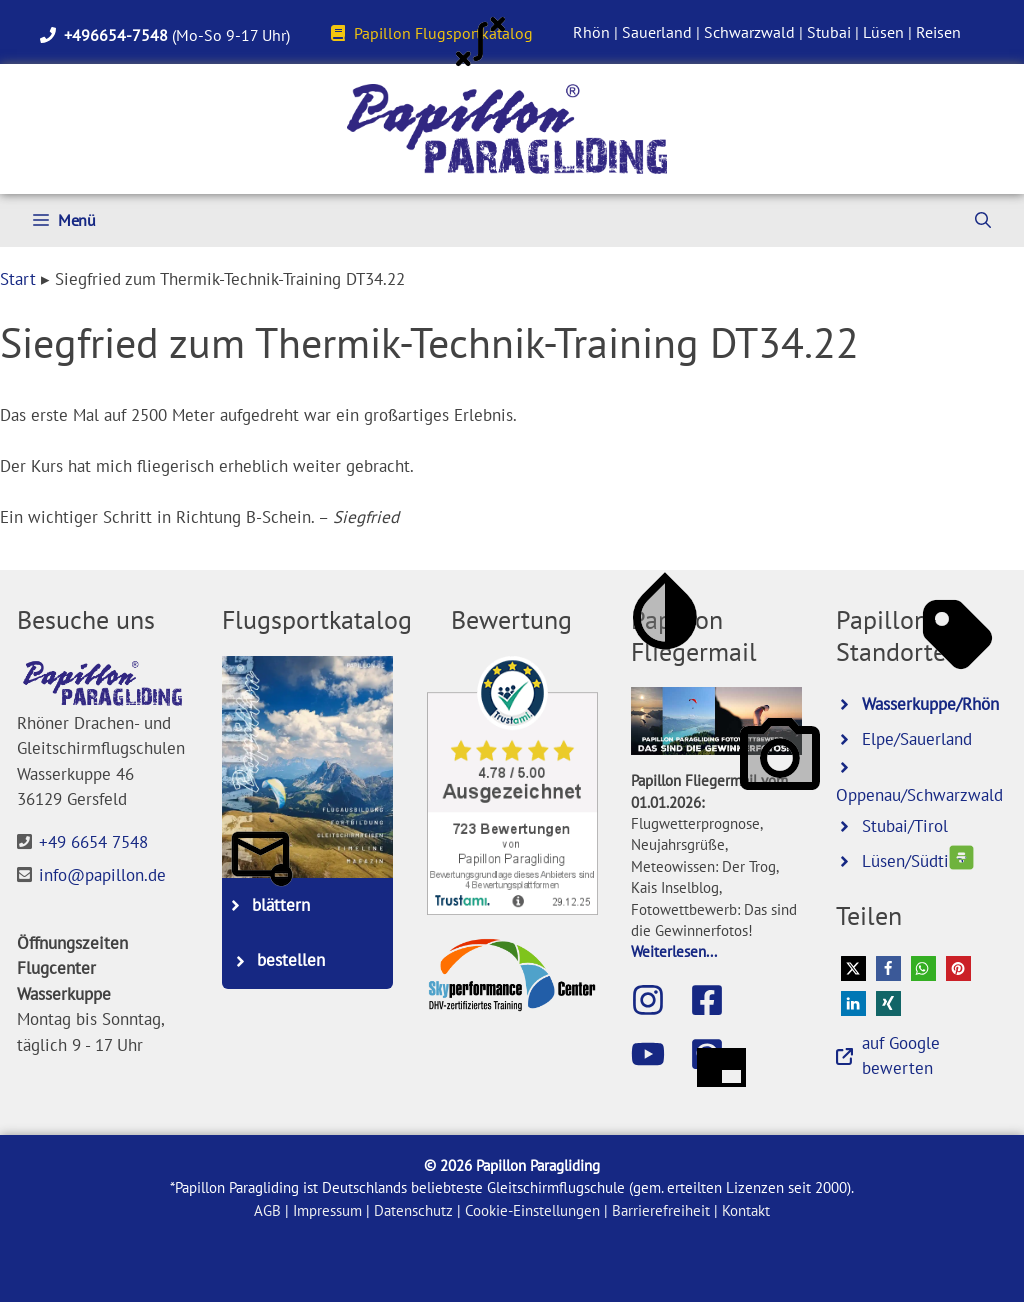 This screenshot has width=1024, height=1302. Describe the element at coordinates (780, 758) in the screenshot. I see `take a photo` at that location.